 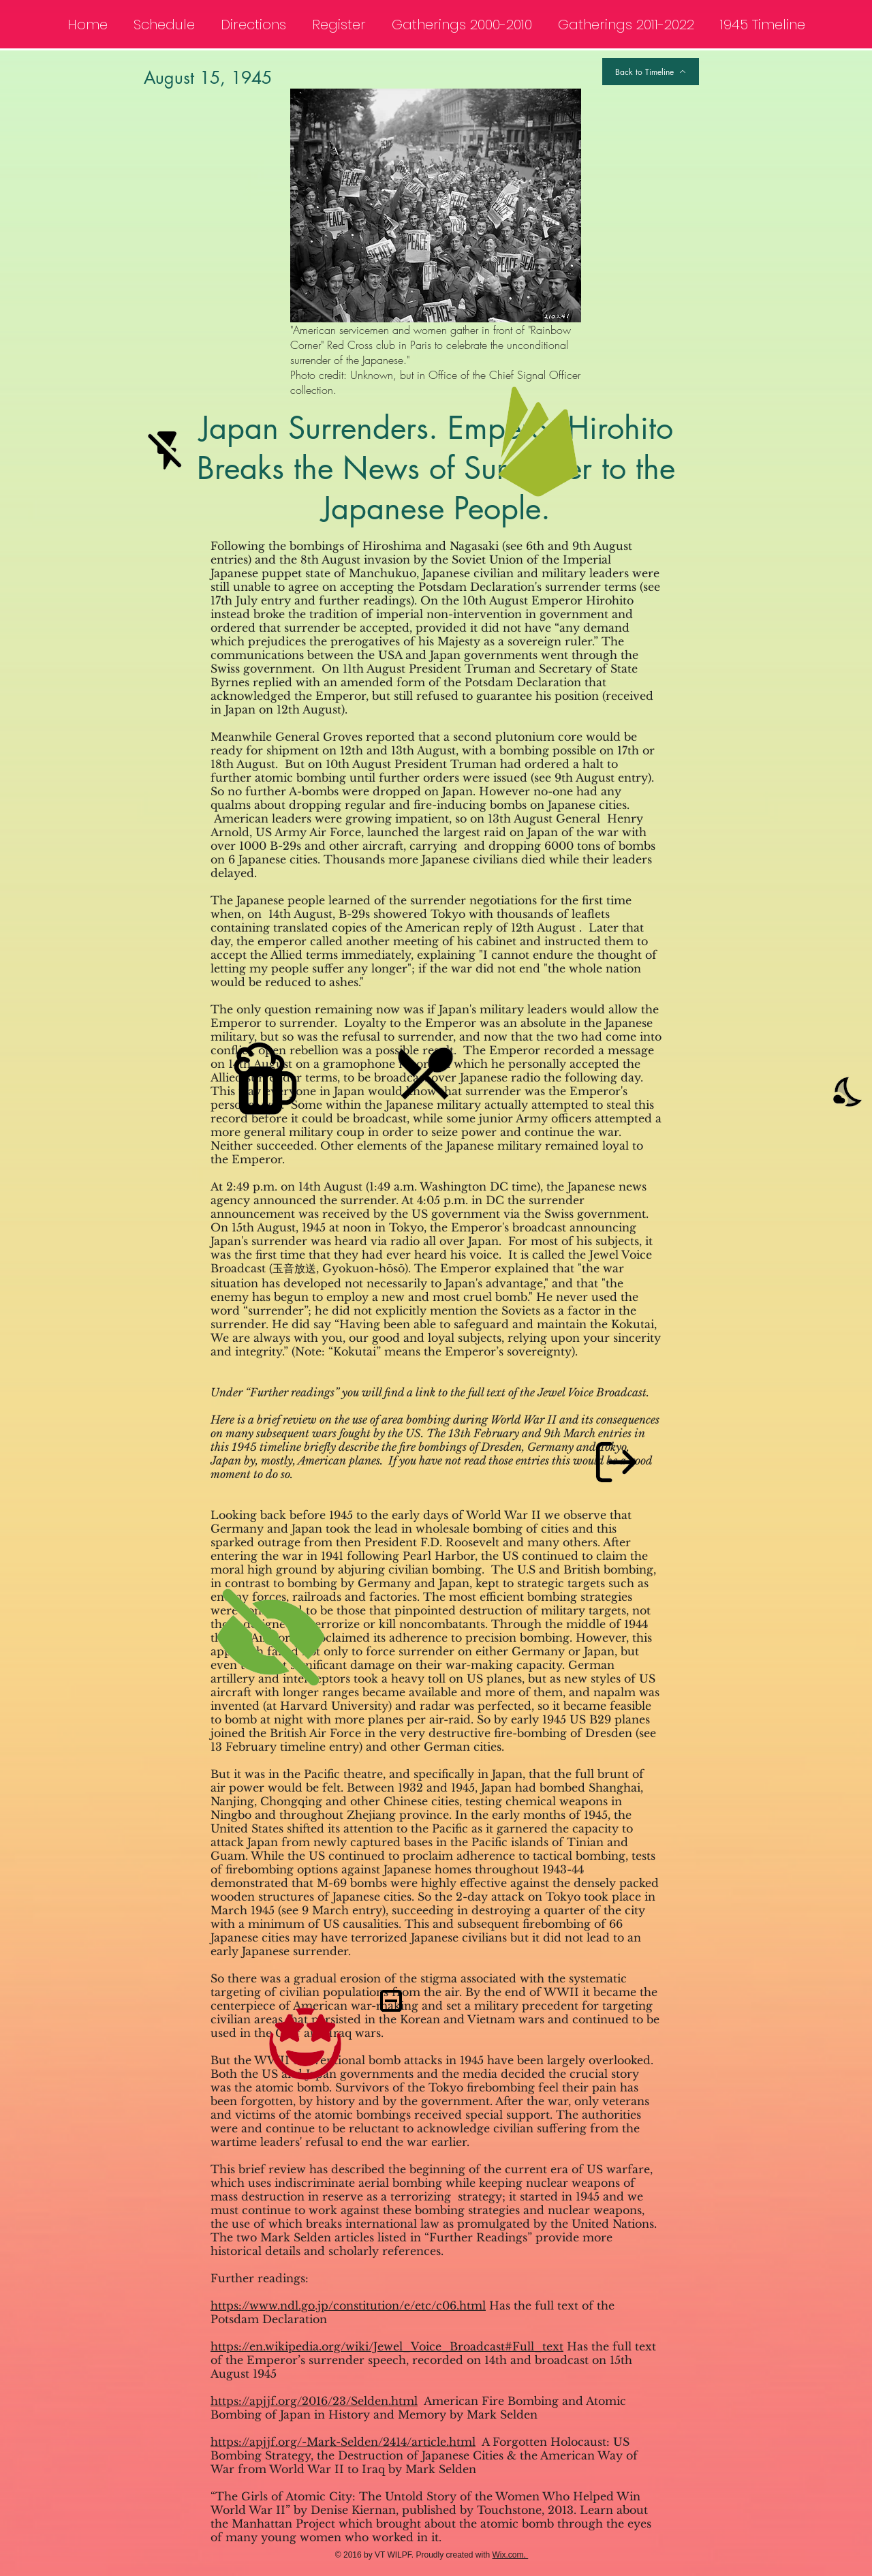 What do you see at coordinates (616, 1462) in the screenshot?
I see `log out of your account` at bounding box center [616, 1462].